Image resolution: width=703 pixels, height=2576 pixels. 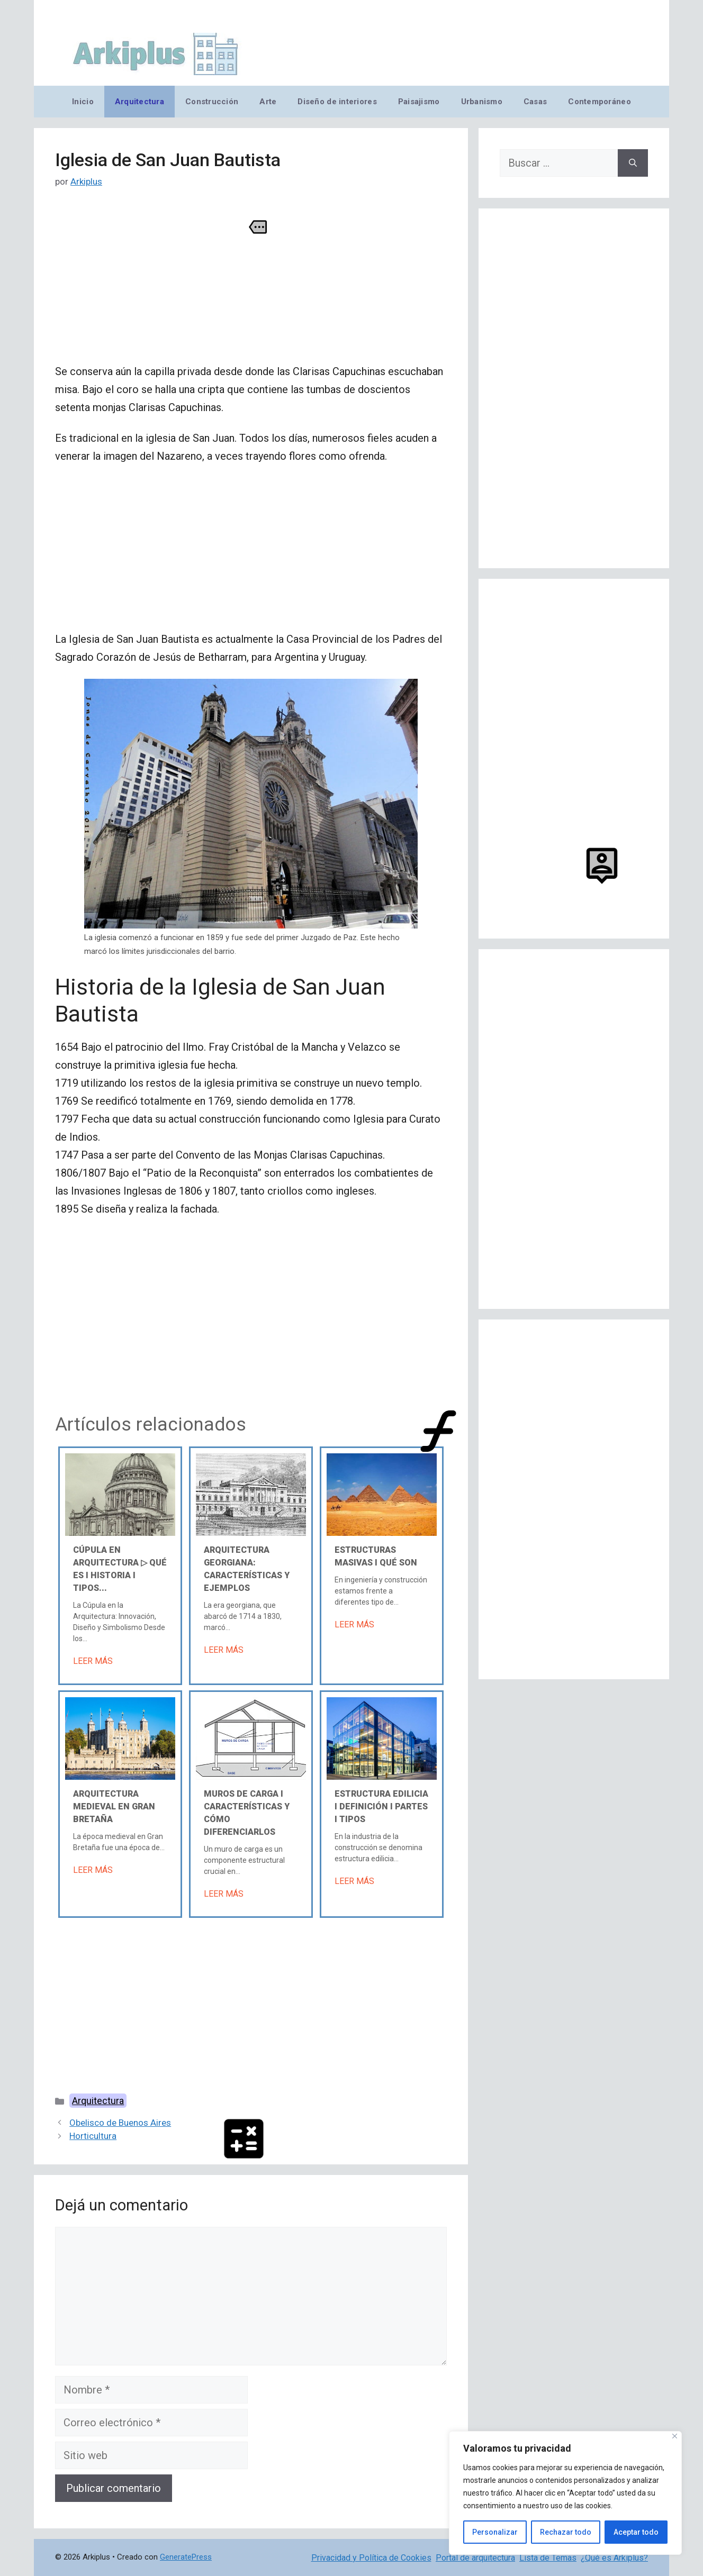 What do you see at coordinates (258, 227) in the screenshot?
I see `view more notifications` at bounding box center [258, 227].